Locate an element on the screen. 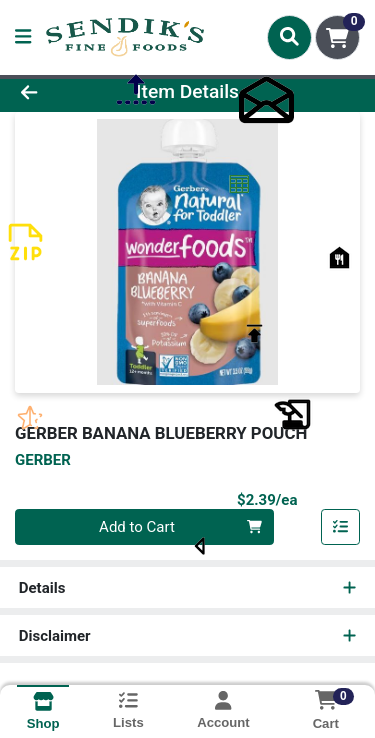  go back to the previous screen is located at coordinates (201, 546).